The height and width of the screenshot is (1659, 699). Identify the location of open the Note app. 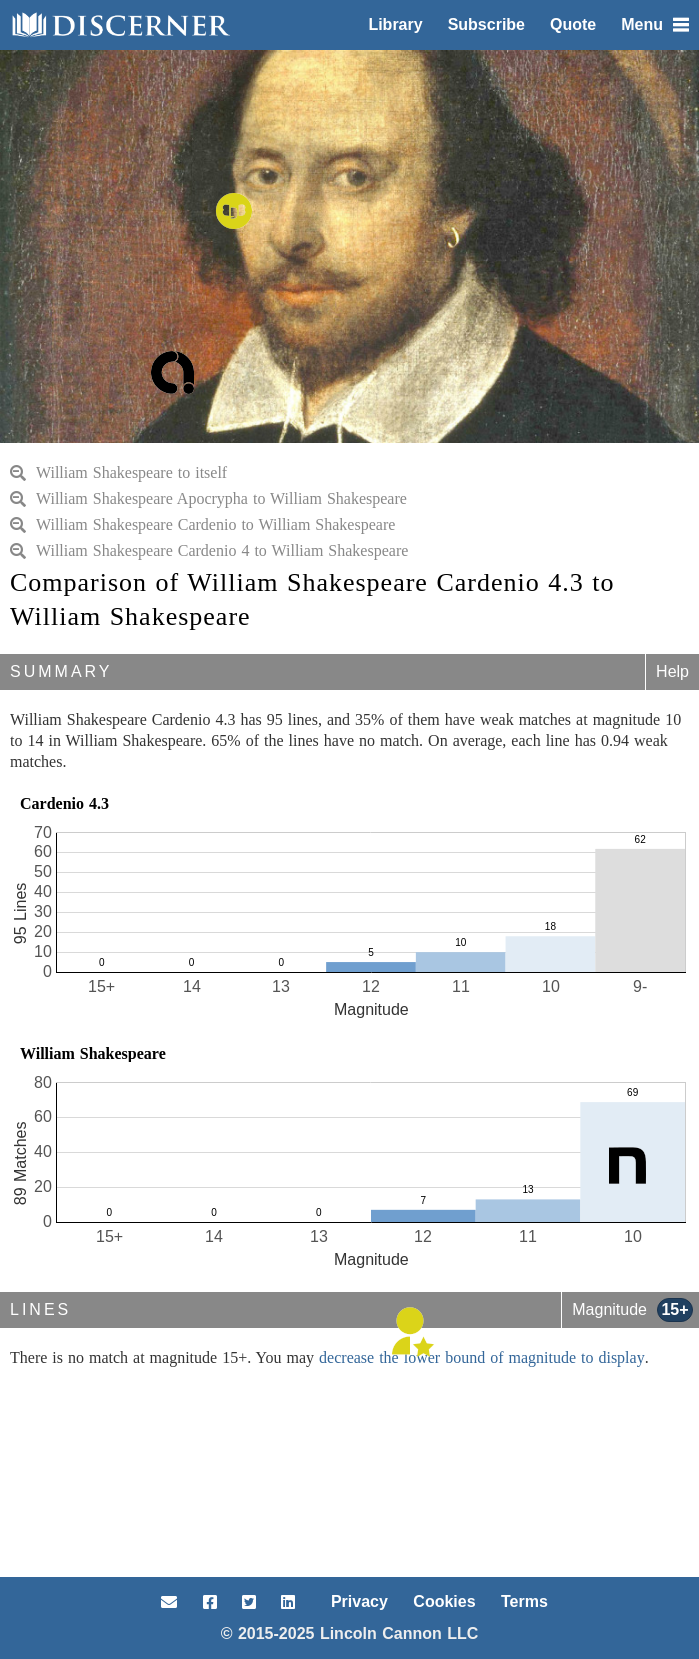
(627, 1165).